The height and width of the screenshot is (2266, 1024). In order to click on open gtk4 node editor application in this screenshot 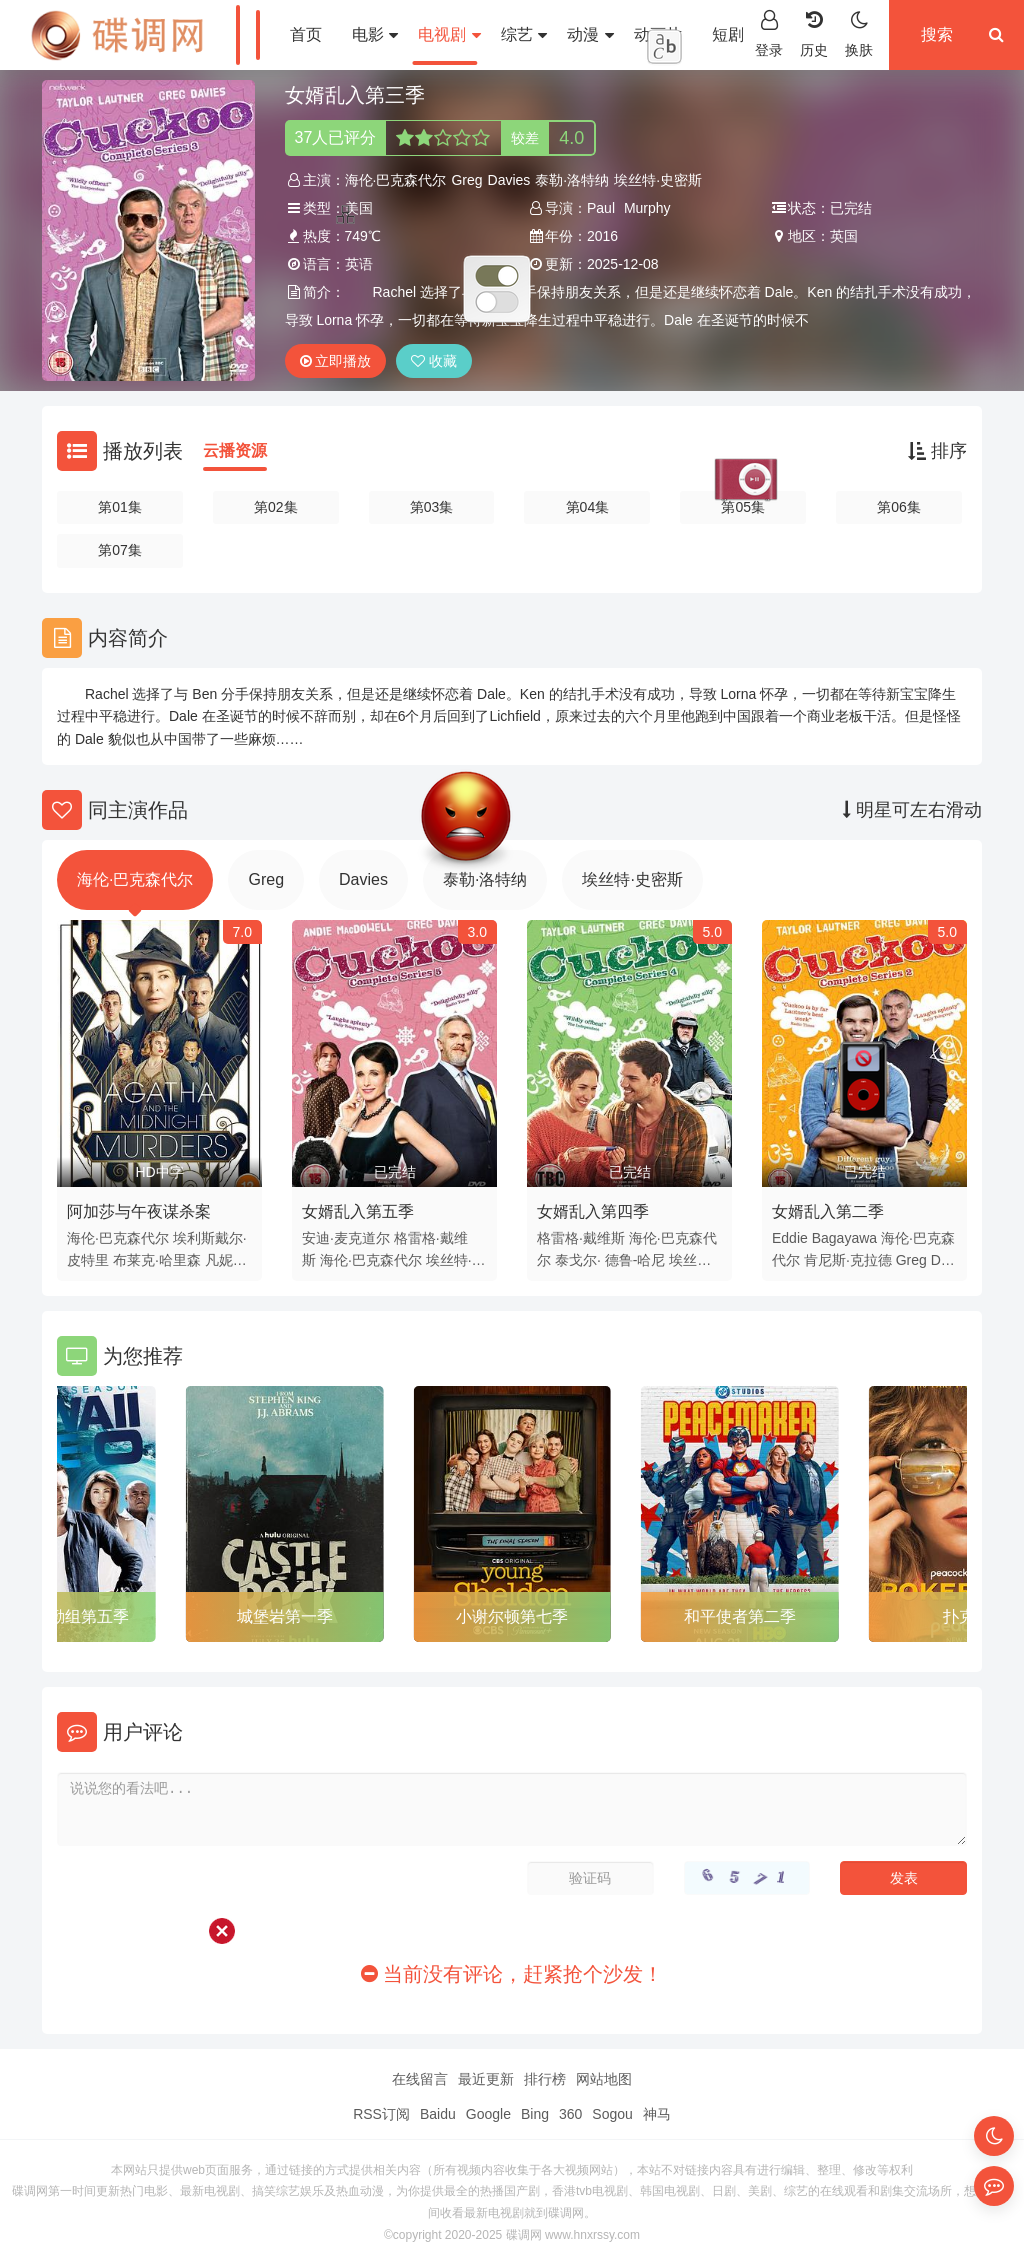, I will do `click(345, 214)`.